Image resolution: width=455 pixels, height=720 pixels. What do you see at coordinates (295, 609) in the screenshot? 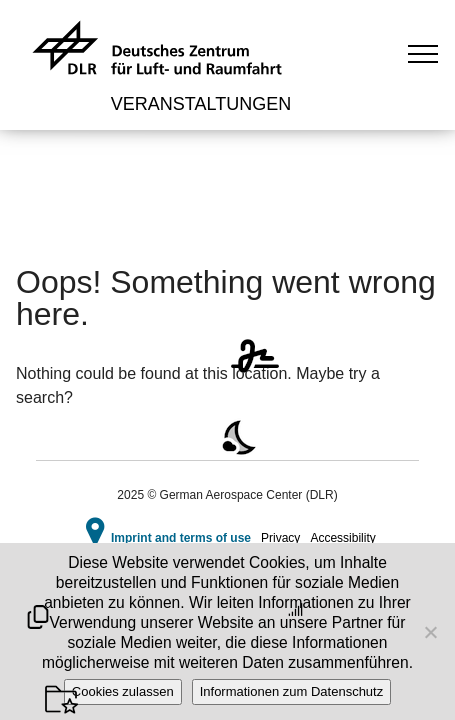
I see `indicates full signal strength` at bounding box center [295, 609].